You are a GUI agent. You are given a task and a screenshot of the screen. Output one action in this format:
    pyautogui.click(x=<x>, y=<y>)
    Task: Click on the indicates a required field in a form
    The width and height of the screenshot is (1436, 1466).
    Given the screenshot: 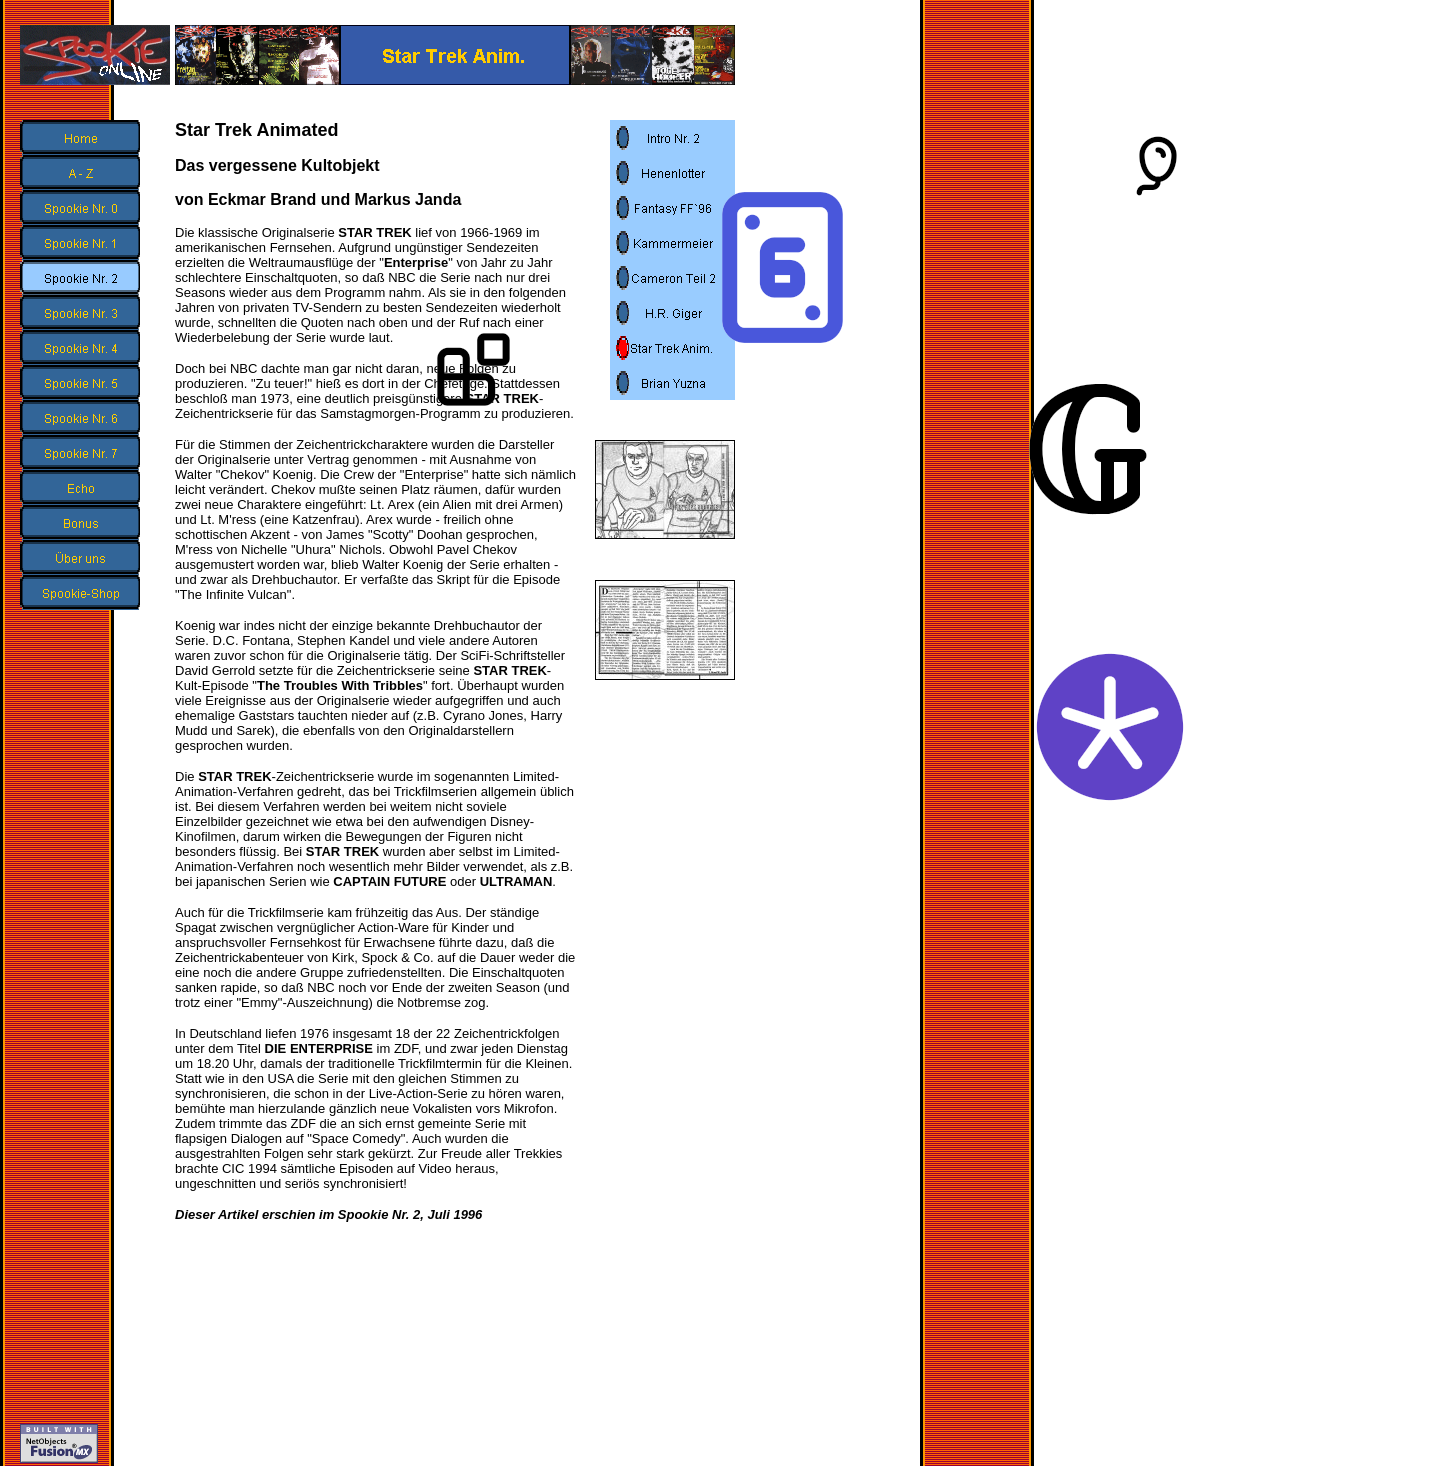 What is the action you would take?
    pyautogui.click(x=1110, y=727)
    